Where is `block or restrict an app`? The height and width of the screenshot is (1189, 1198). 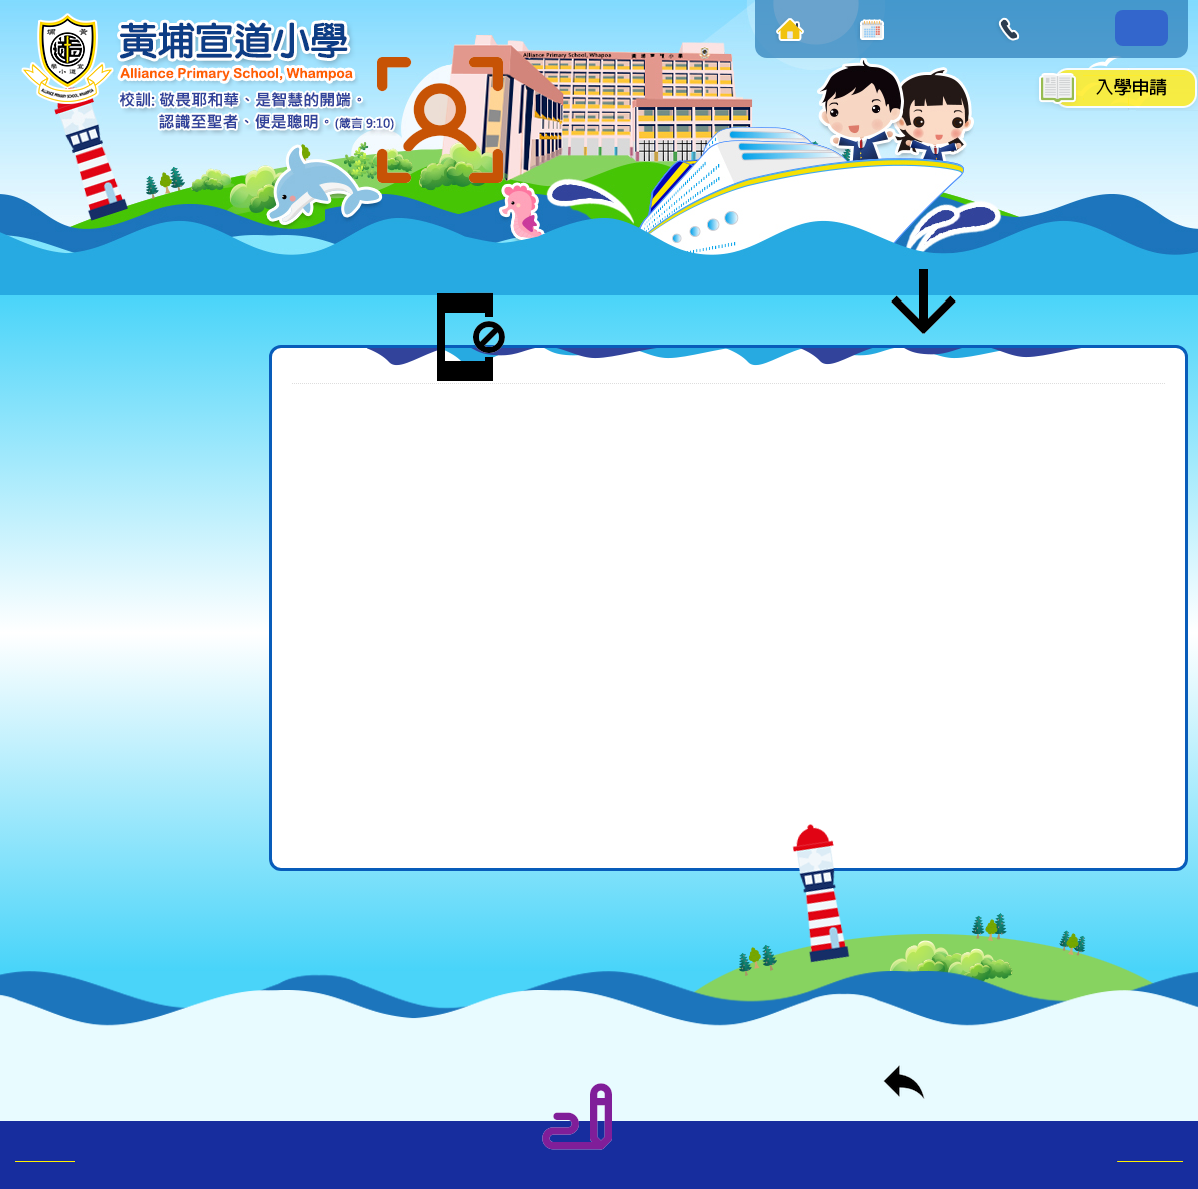 block or restrict an app is located at coordinates (465, 337).